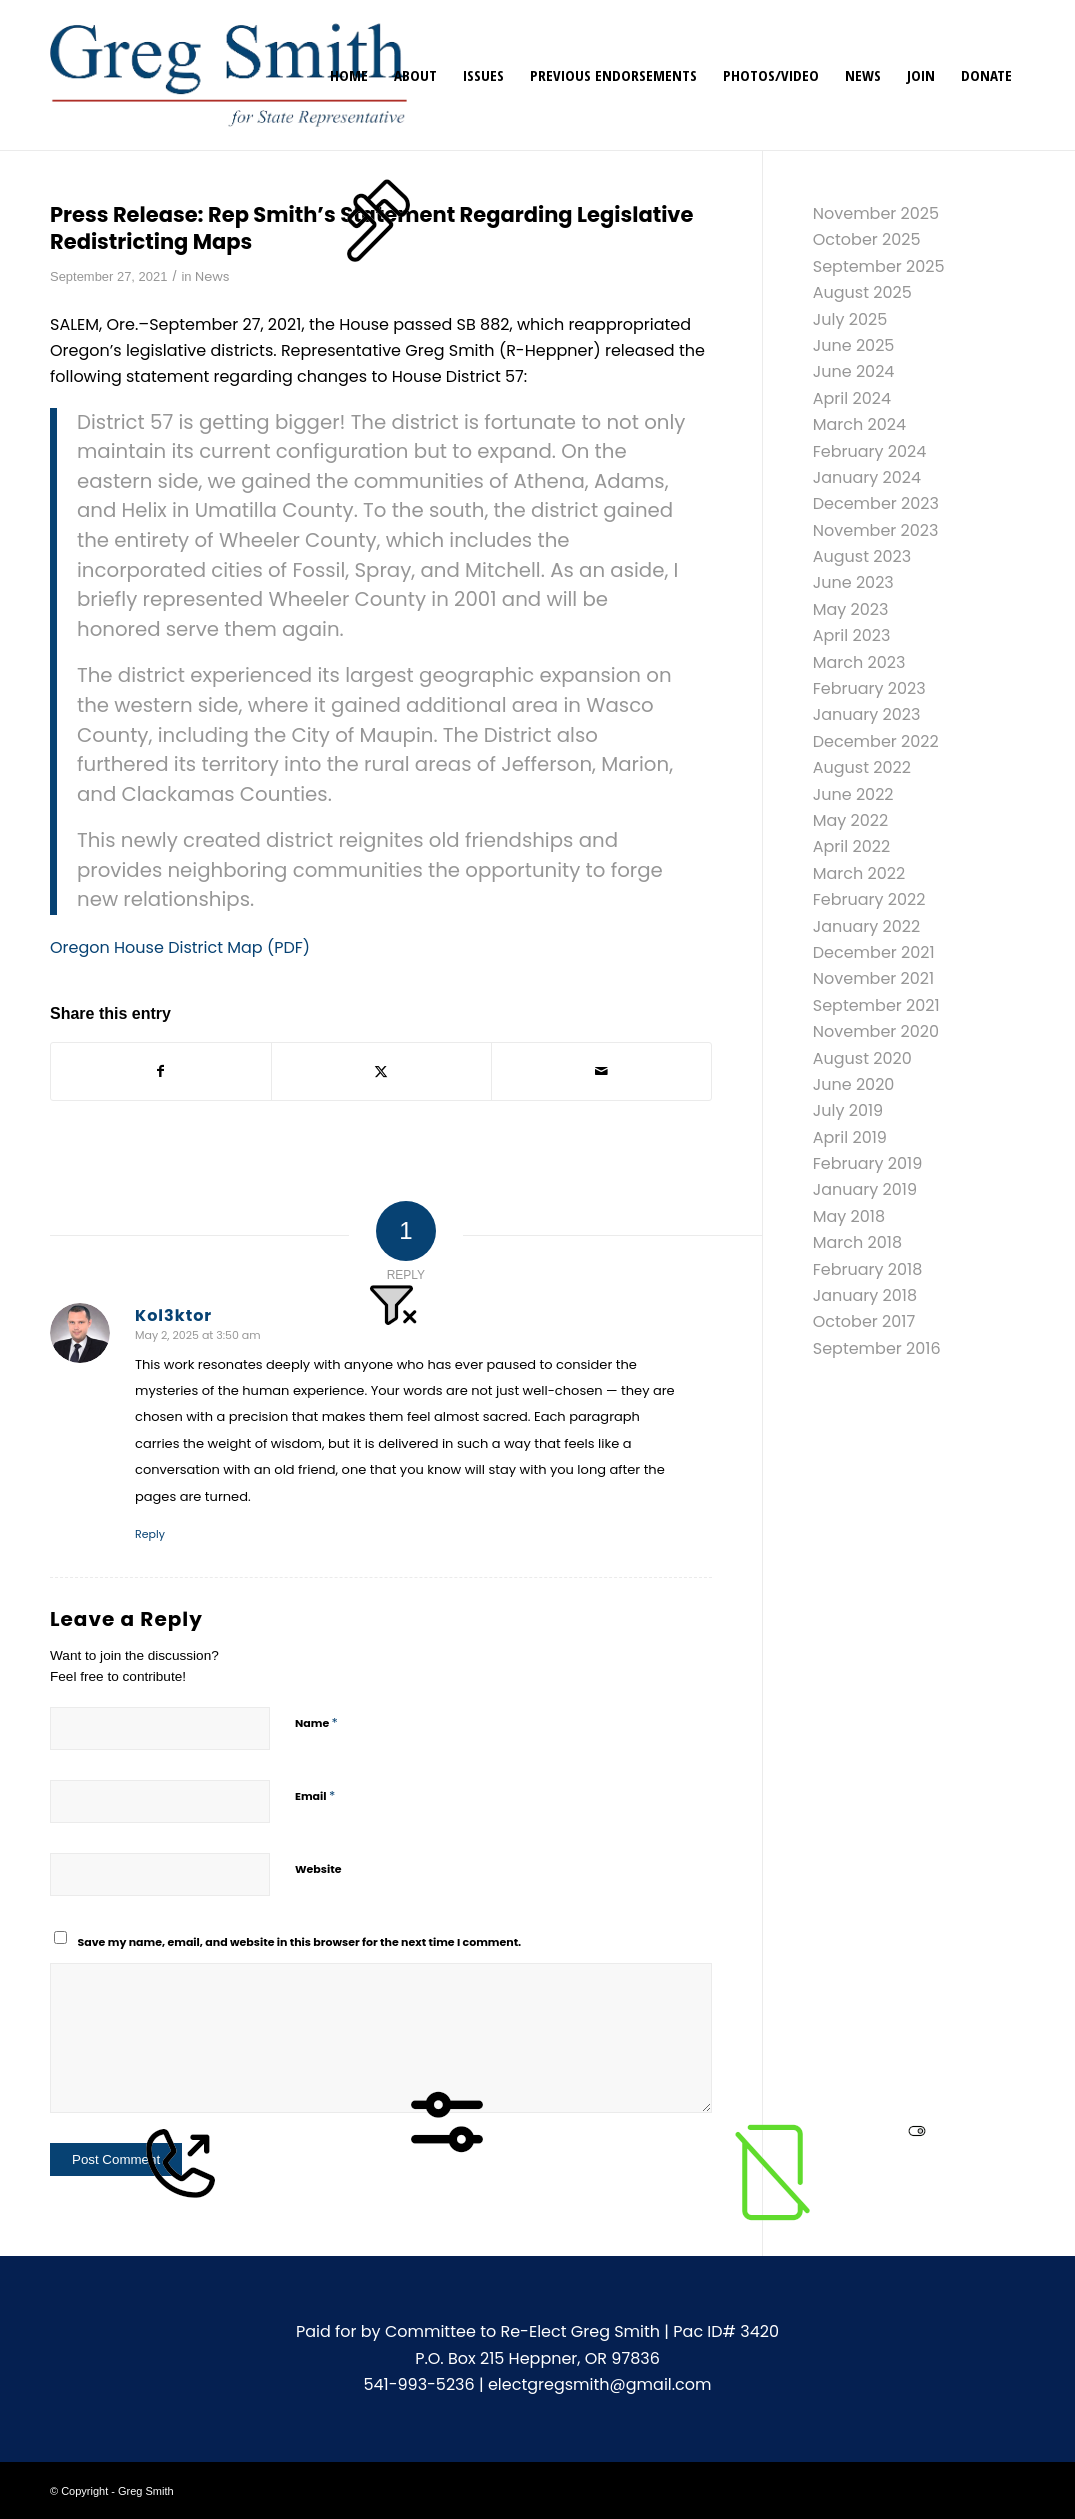 This screenshot has width=1075, height=2519. Describe the element at coordinates (917, 2131) in the screenshot. I see `toggle switch in the "on" or enabled position` at that location.